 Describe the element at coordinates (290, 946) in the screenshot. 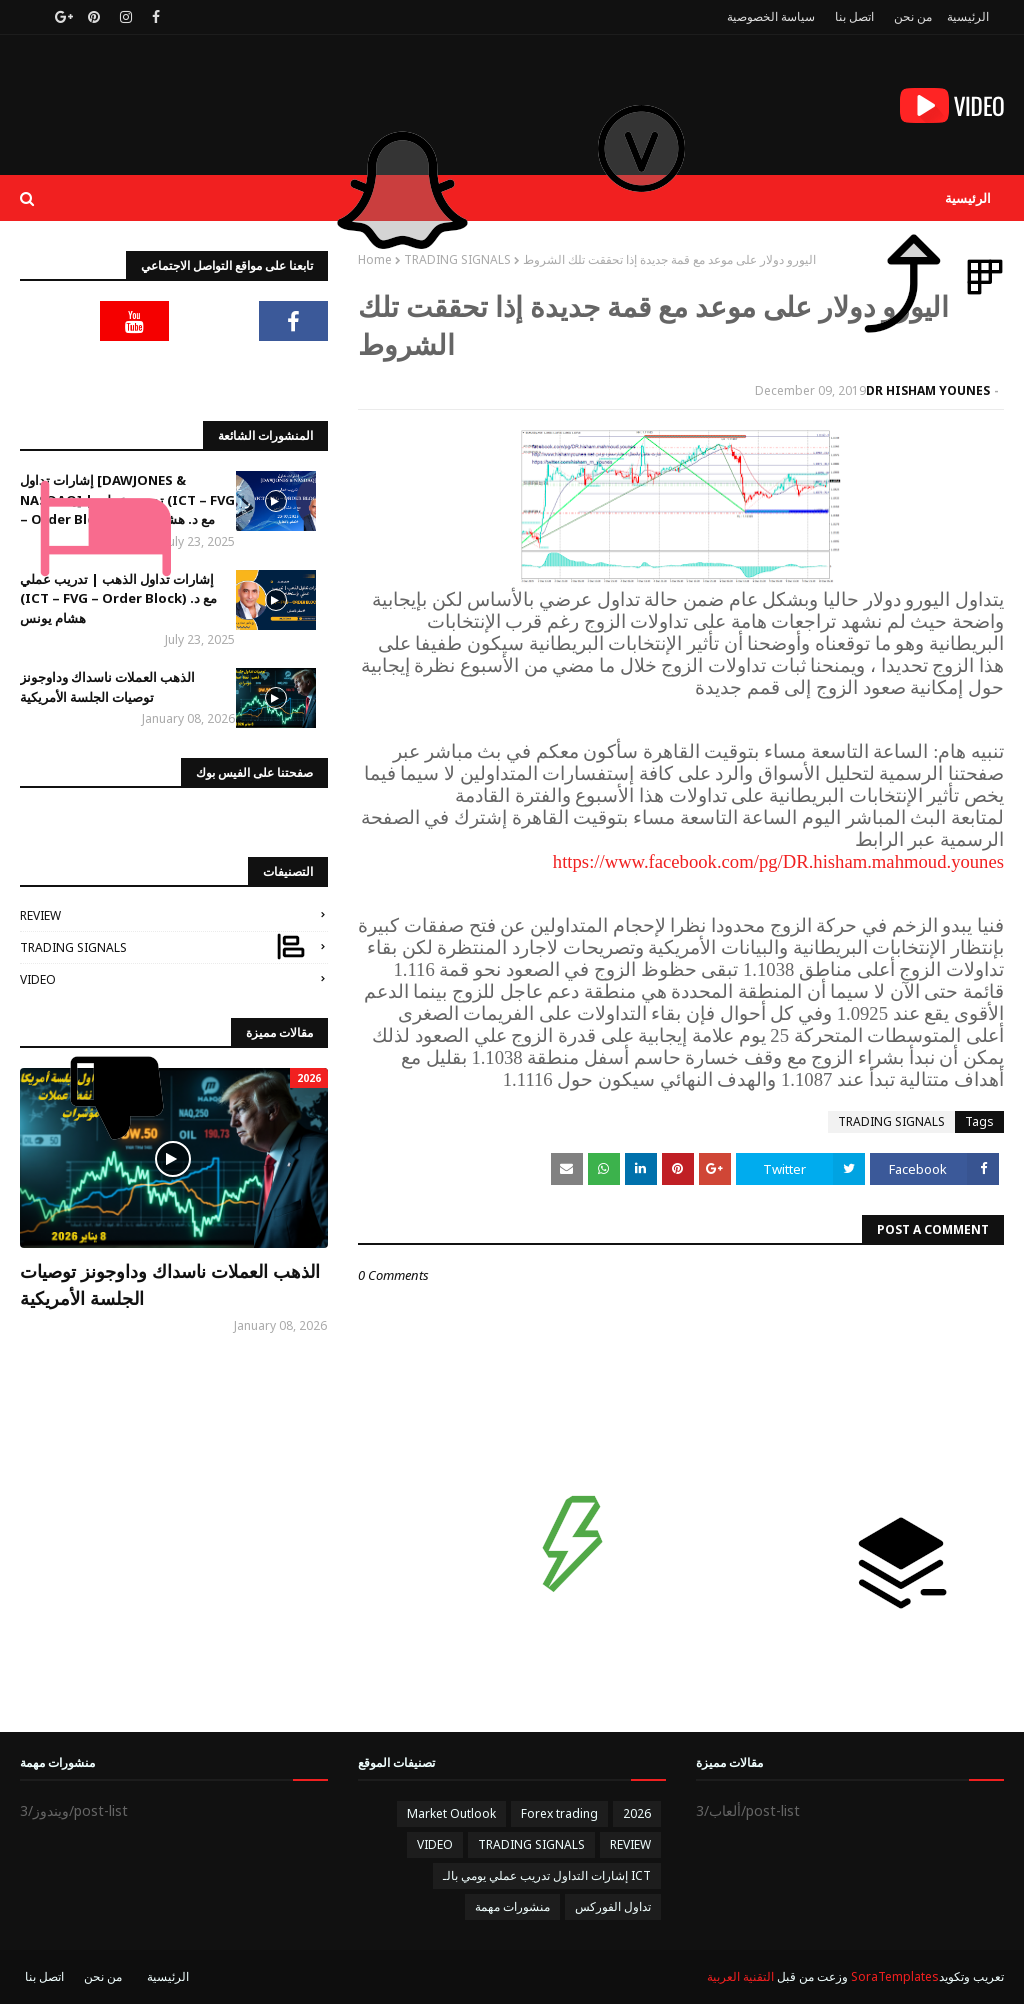

I see `align text to the left` at that location.